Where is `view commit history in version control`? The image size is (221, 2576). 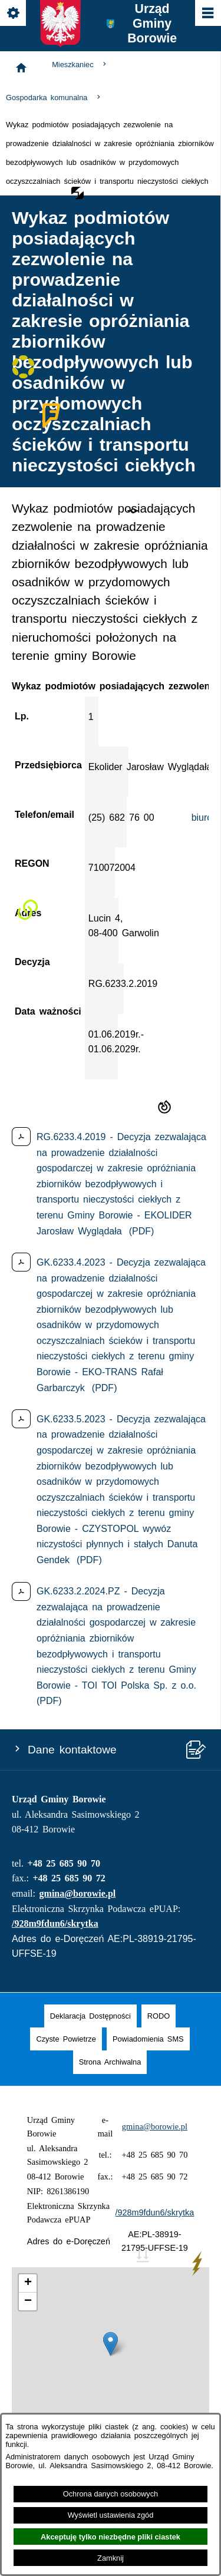
view commit history in version control is located at coordinates (133, 511).